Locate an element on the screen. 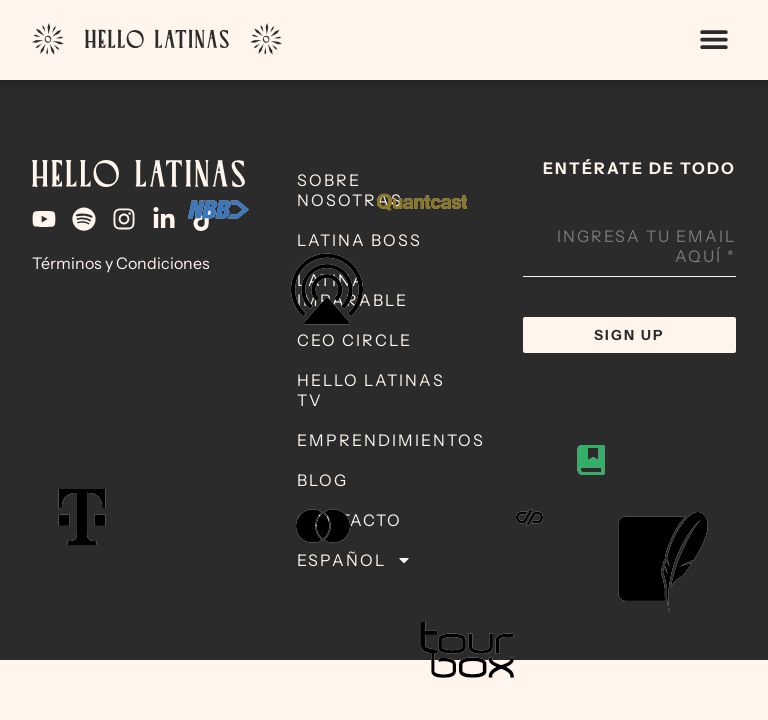 The width and height of the screenshot is (768, 720). SQLite database technology is located at coordinates (663, 562).